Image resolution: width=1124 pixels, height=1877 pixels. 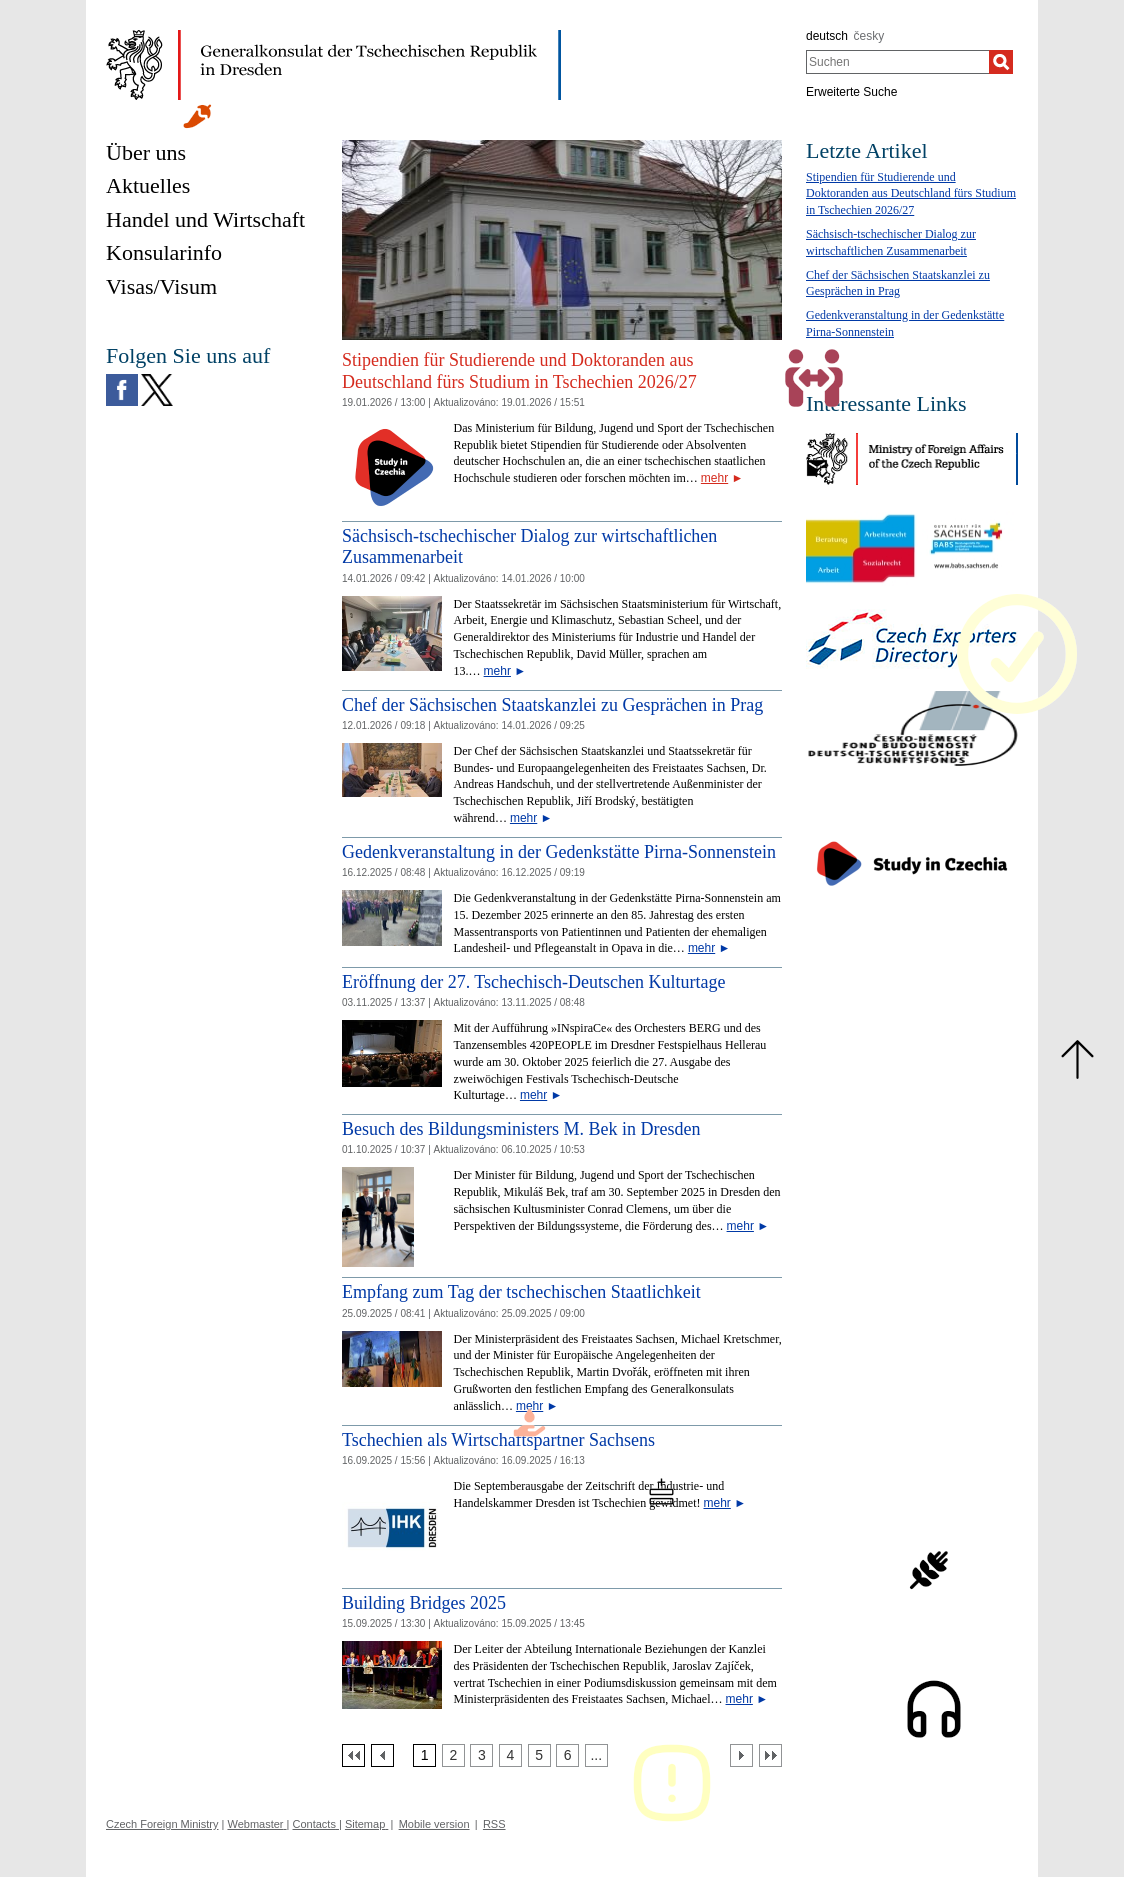 I want to click on access audio or music playback, so click(x=934, y=1711).